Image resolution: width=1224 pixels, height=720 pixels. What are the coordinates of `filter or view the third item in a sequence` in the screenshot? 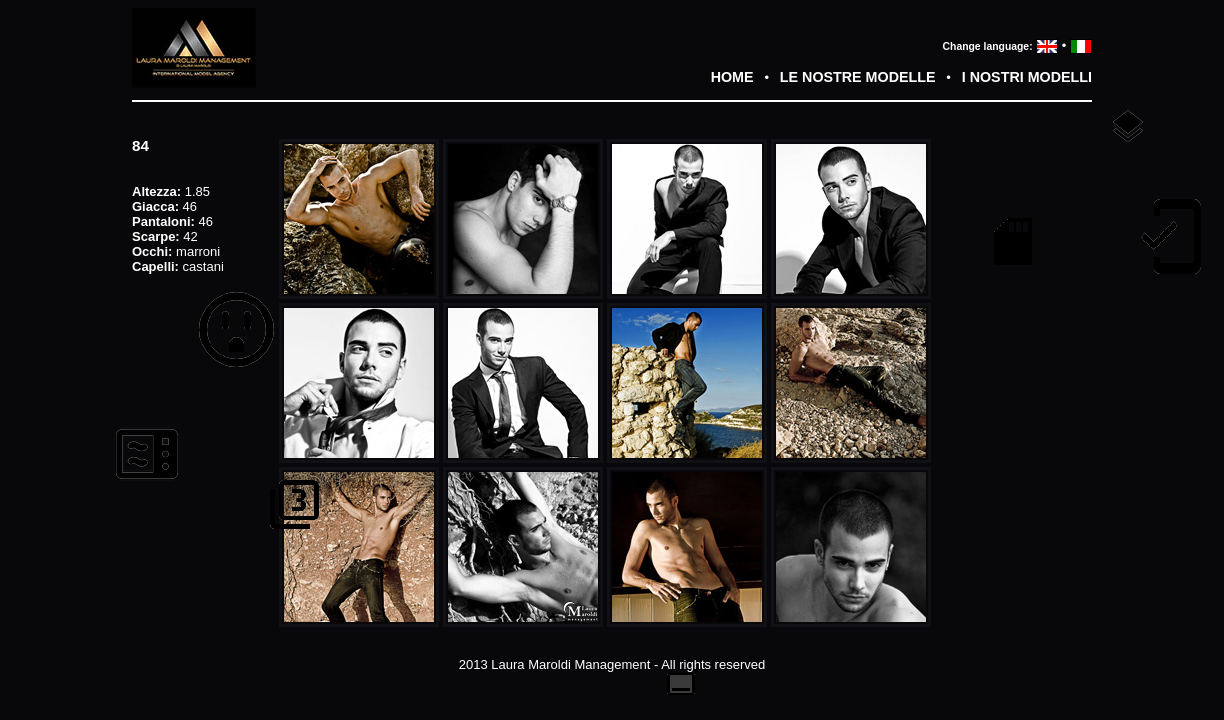 It's located at (294, 504).